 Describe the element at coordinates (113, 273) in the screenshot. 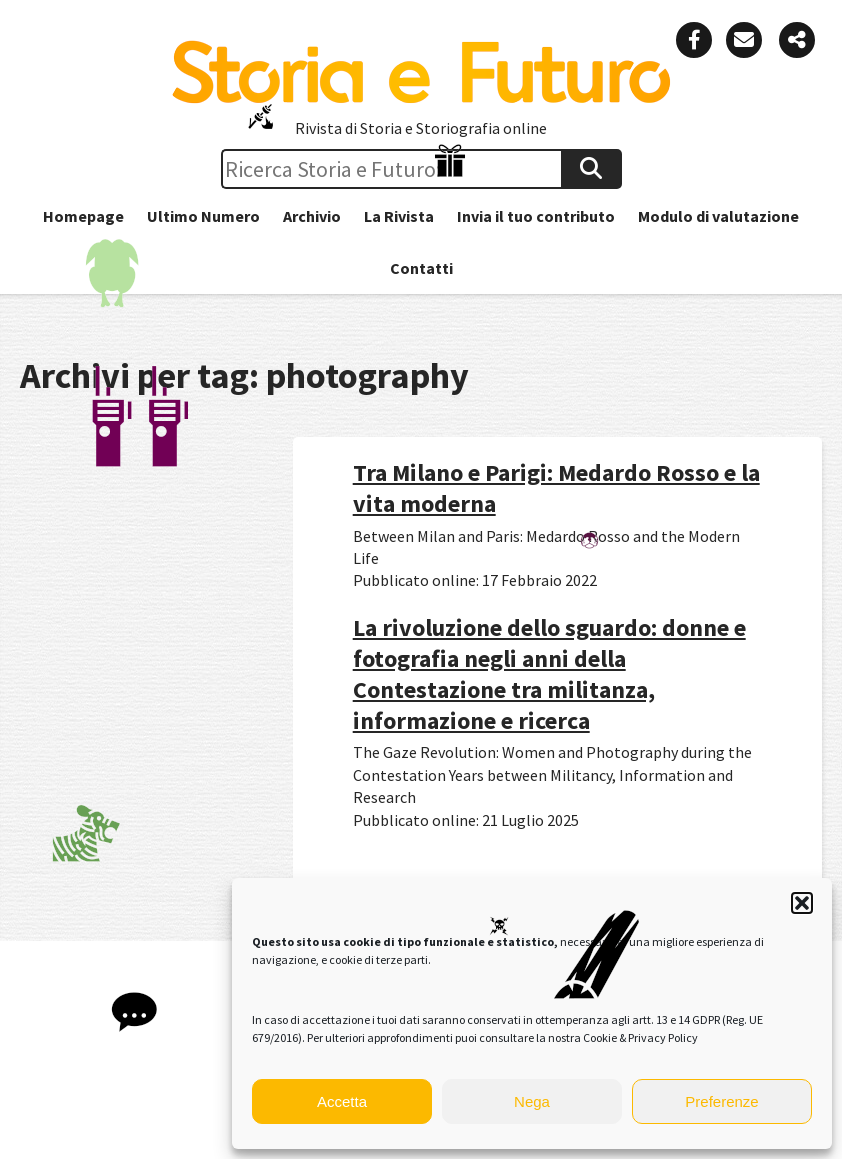

I see `select roast chicken as a food item` at that location.